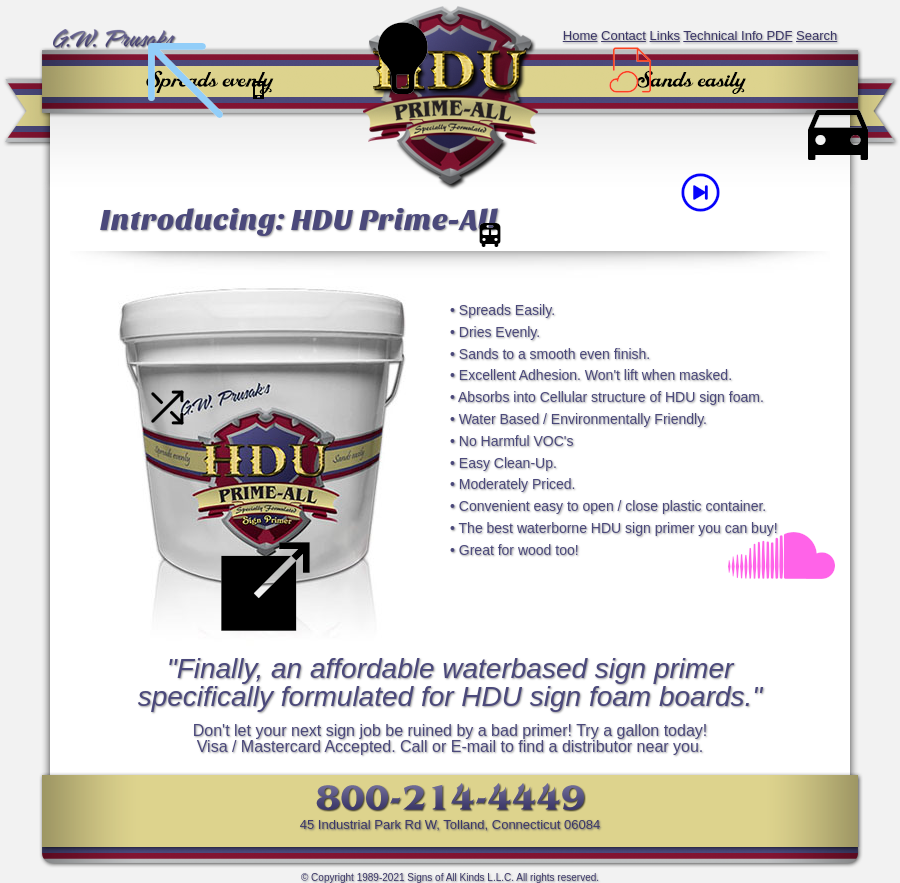 This screenshot has width=900, height=883. What do you see at coordinates (400, 61) in the screenshot?
I see `view a suggestion or tip` at bounding box center [400, 61].